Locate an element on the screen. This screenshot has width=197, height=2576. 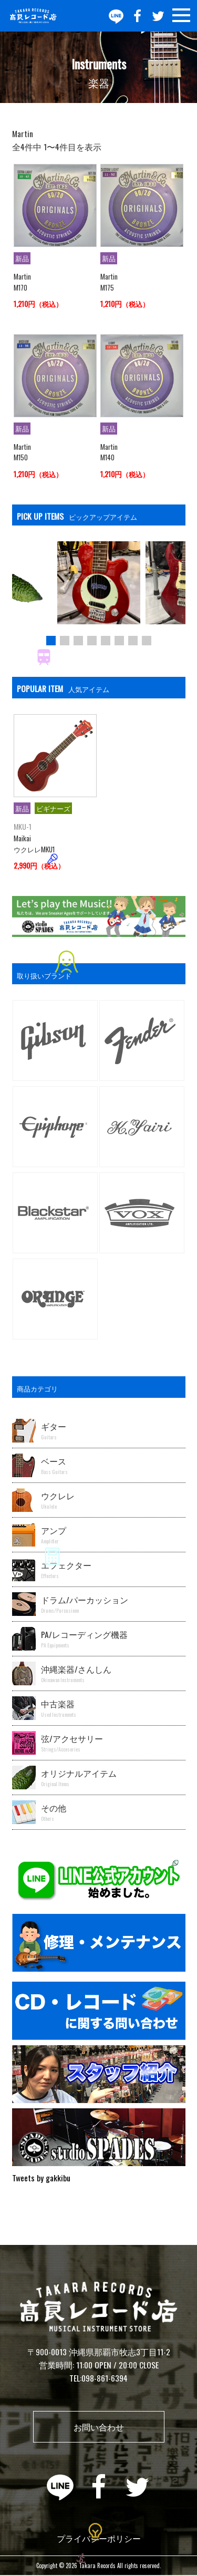
access snowboarding or winter sports content is located at coordinates (81, 2558).